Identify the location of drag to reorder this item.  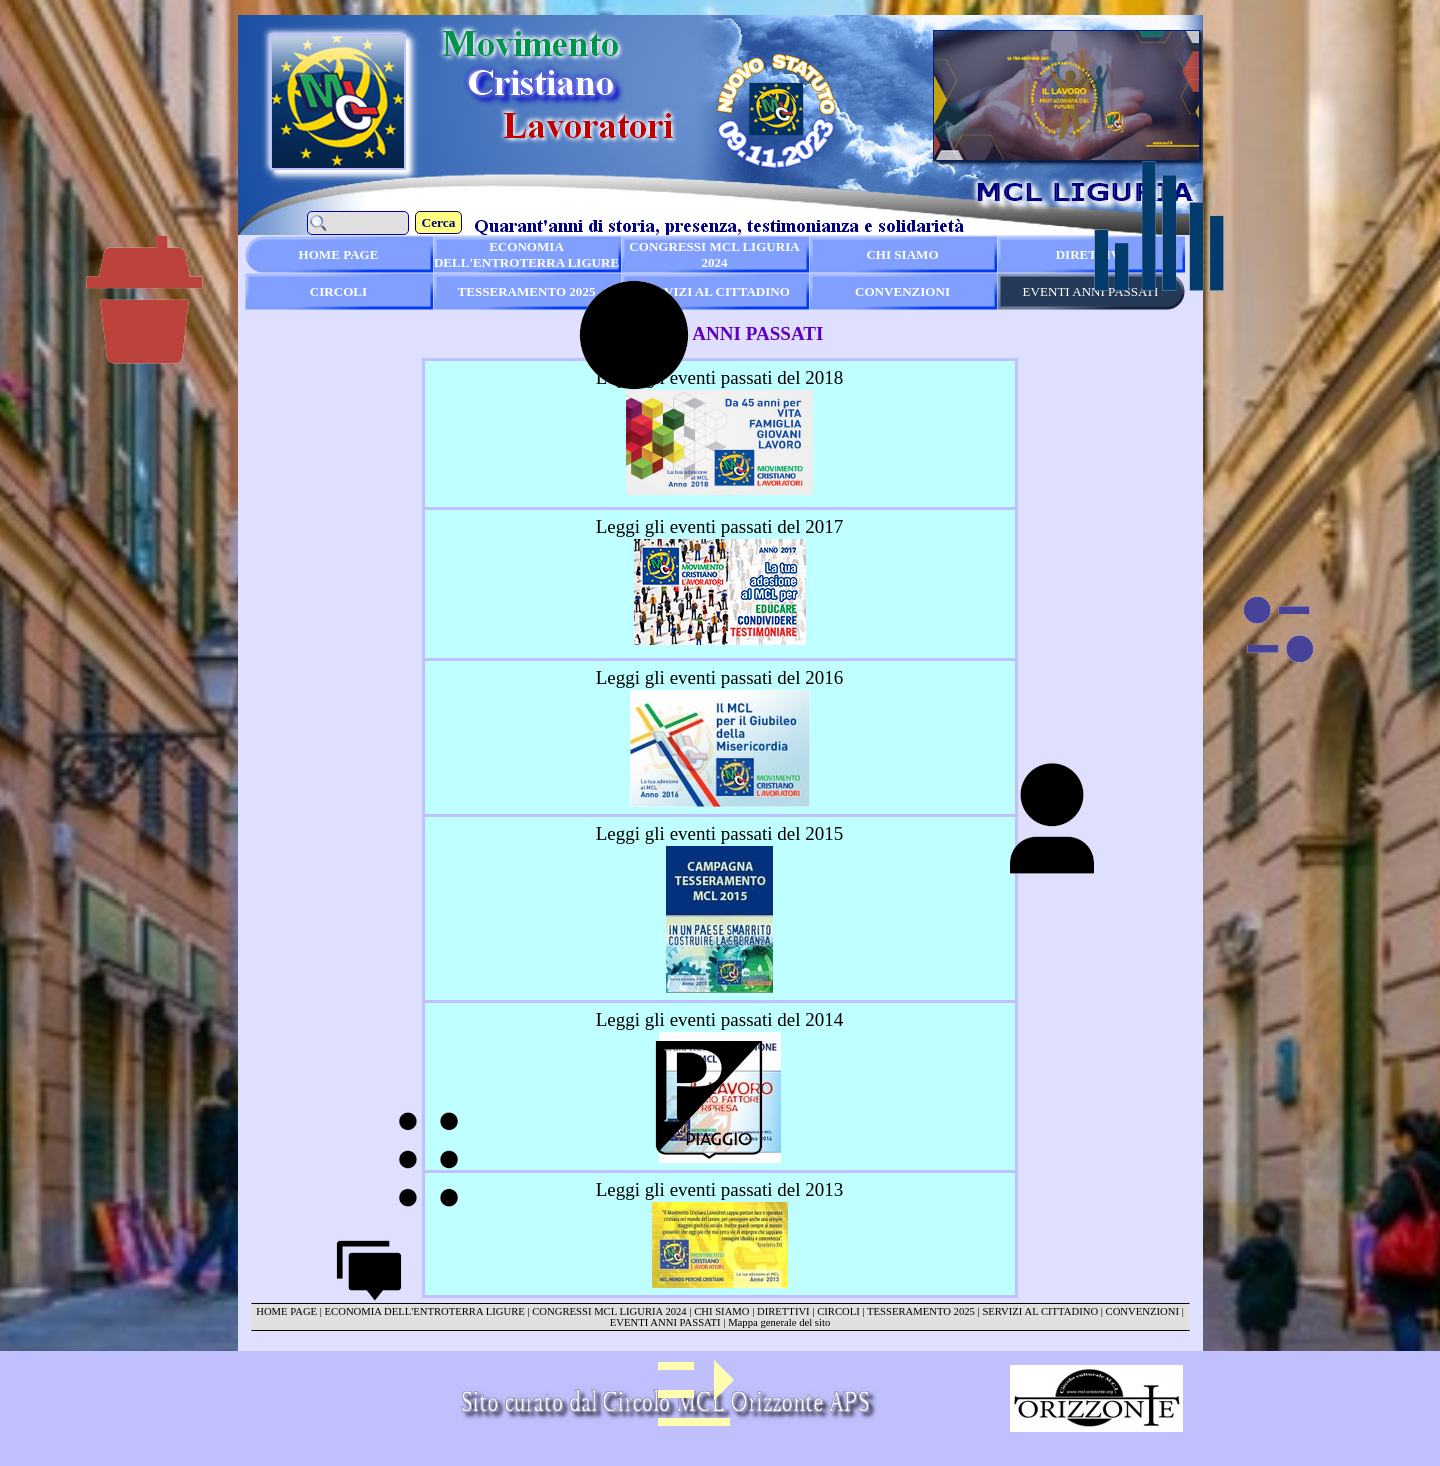
(428, 1159).